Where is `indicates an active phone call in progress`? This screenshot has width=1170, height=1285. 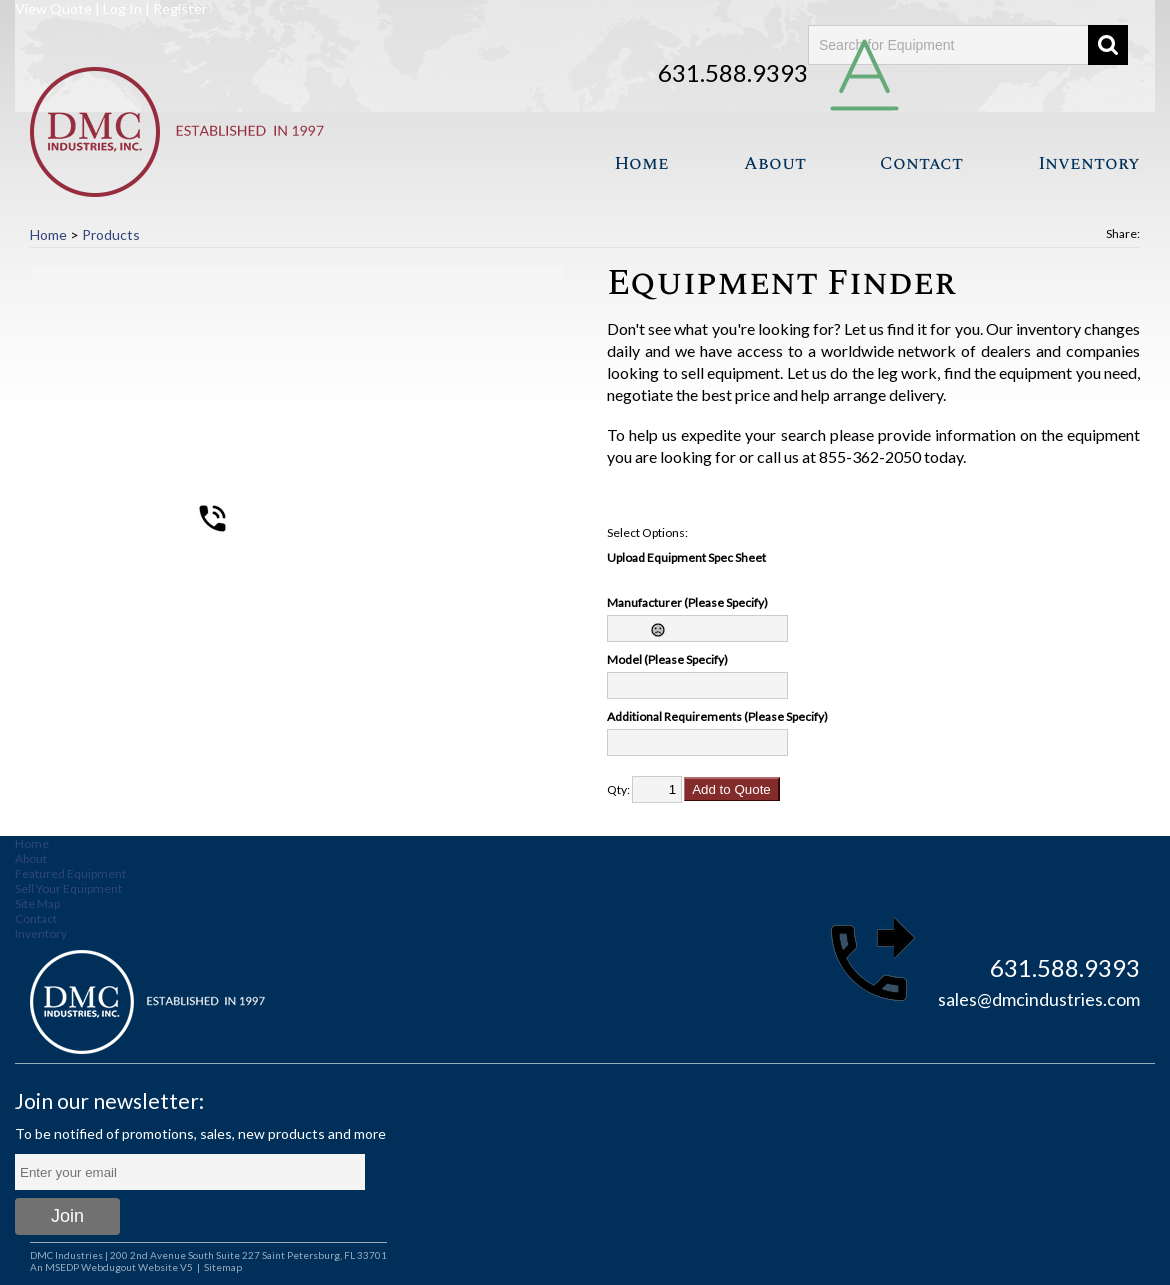 indicates an active phone call in progress is located at coordinates (212, 518).